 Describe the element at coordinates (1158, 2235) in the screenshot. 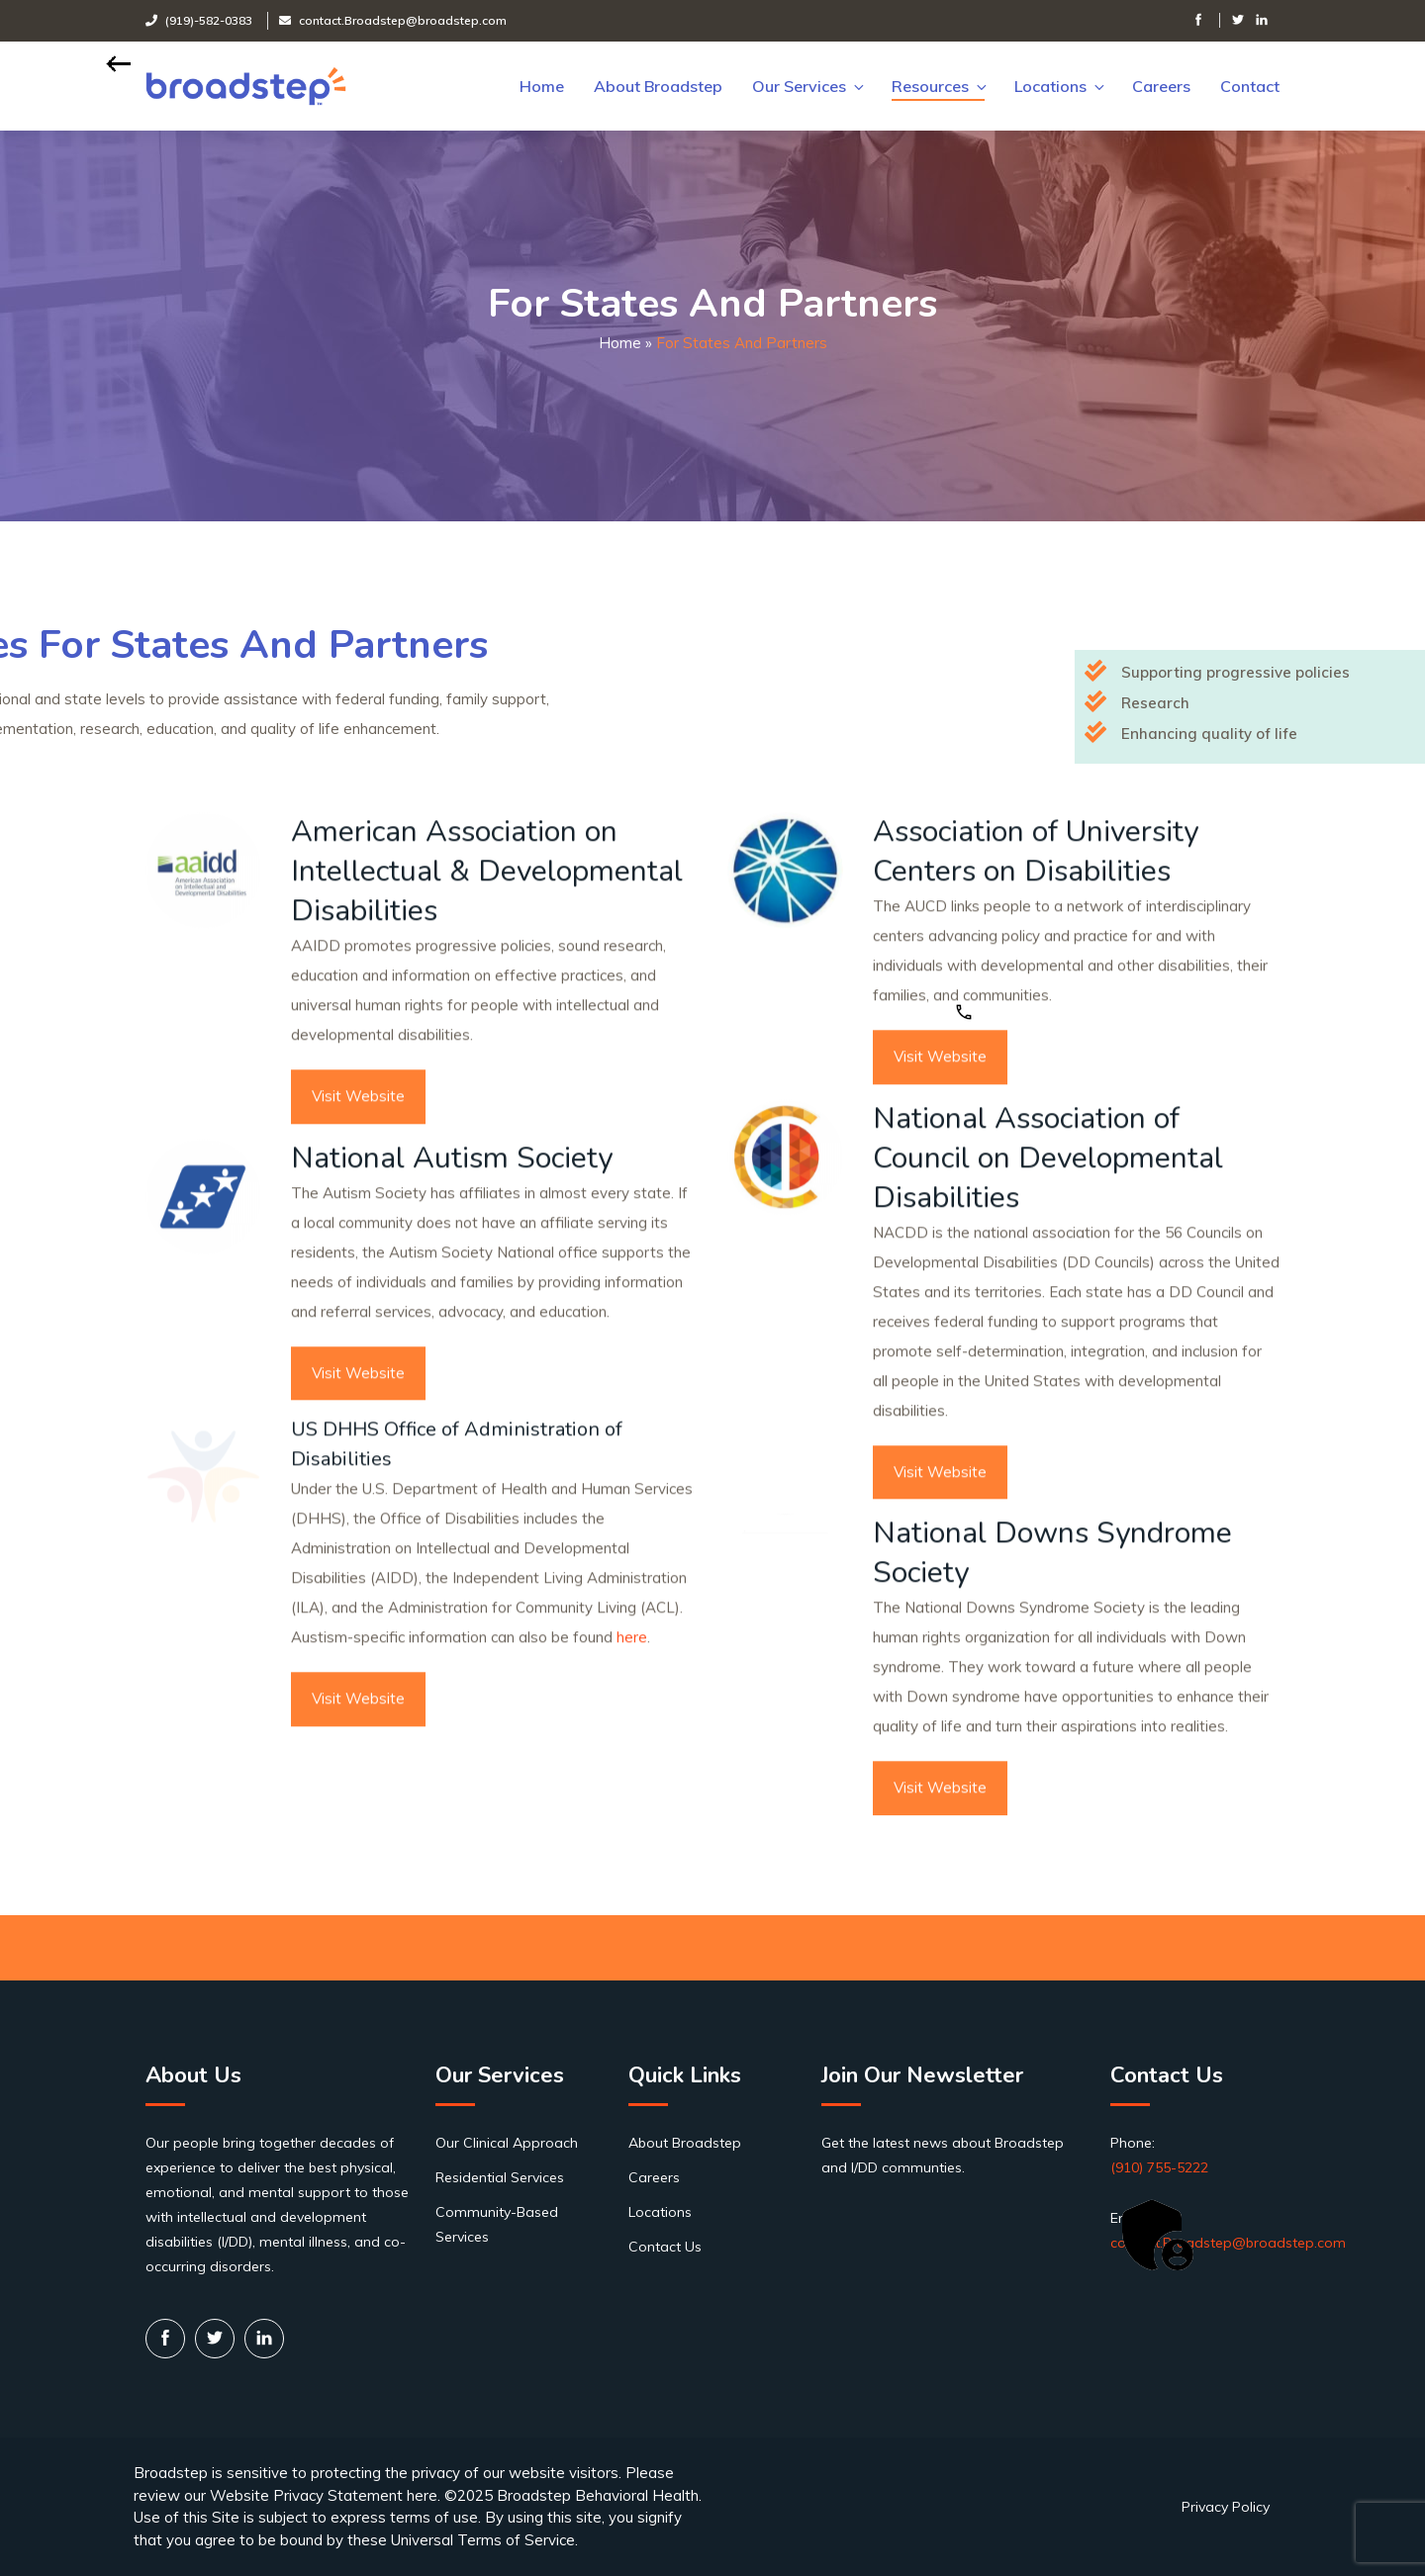

I see `access admin or security settings` at that location.